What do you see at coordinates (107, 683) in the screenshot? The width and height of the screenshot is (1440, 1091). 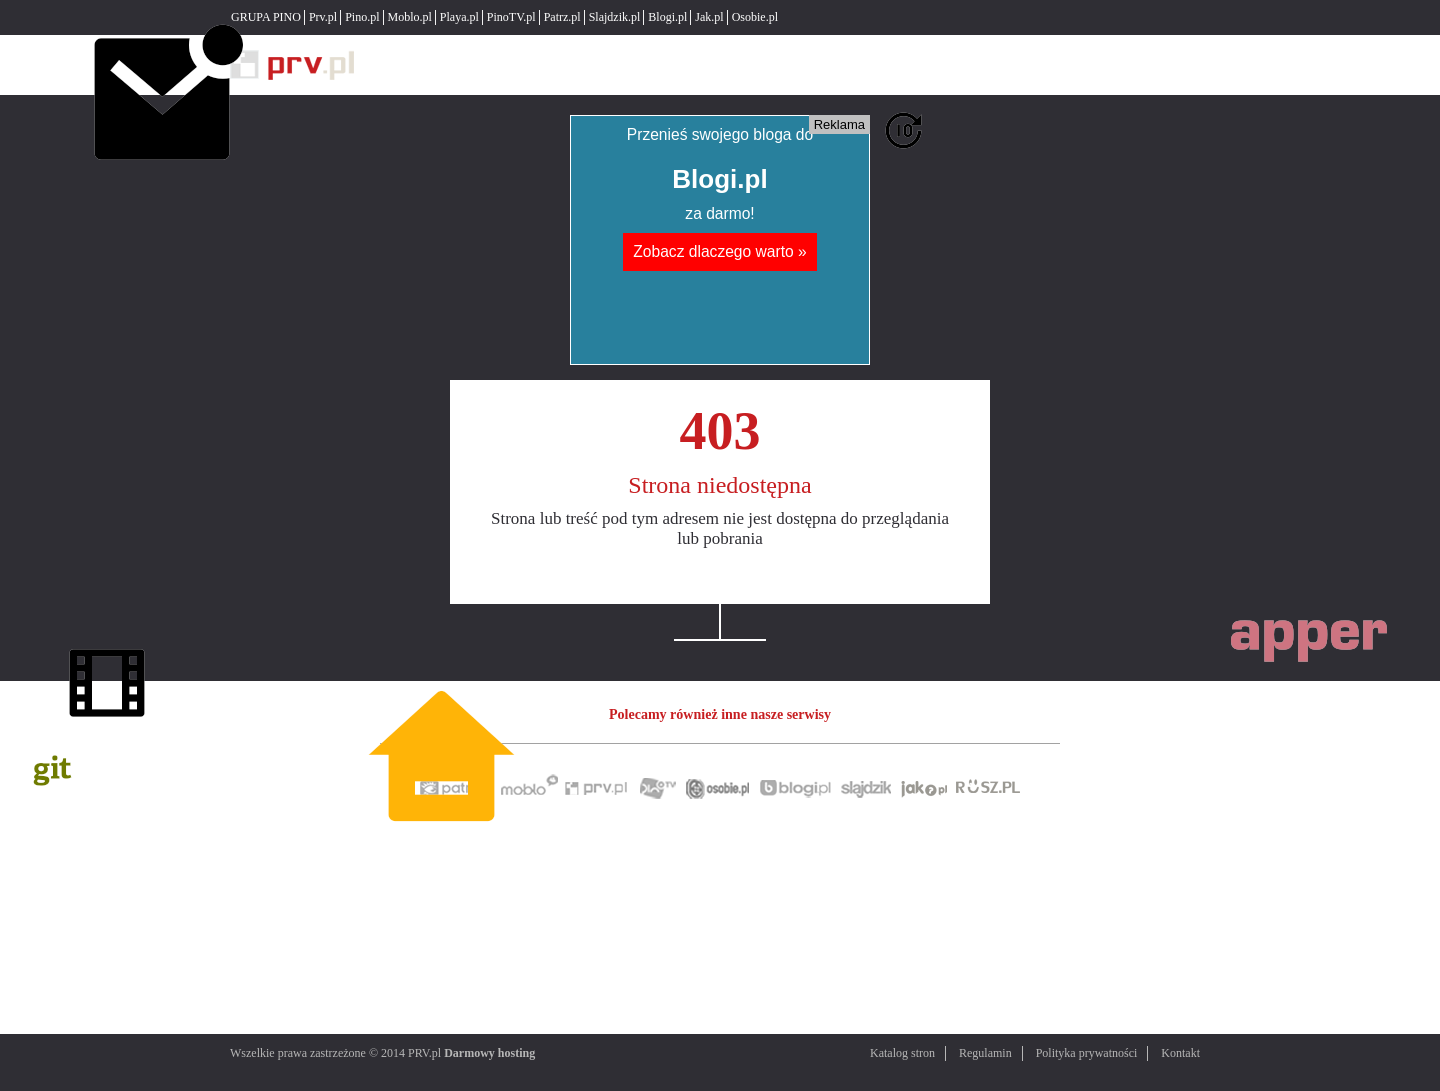 I see `access video or film content` at bounding box center [107, 683].